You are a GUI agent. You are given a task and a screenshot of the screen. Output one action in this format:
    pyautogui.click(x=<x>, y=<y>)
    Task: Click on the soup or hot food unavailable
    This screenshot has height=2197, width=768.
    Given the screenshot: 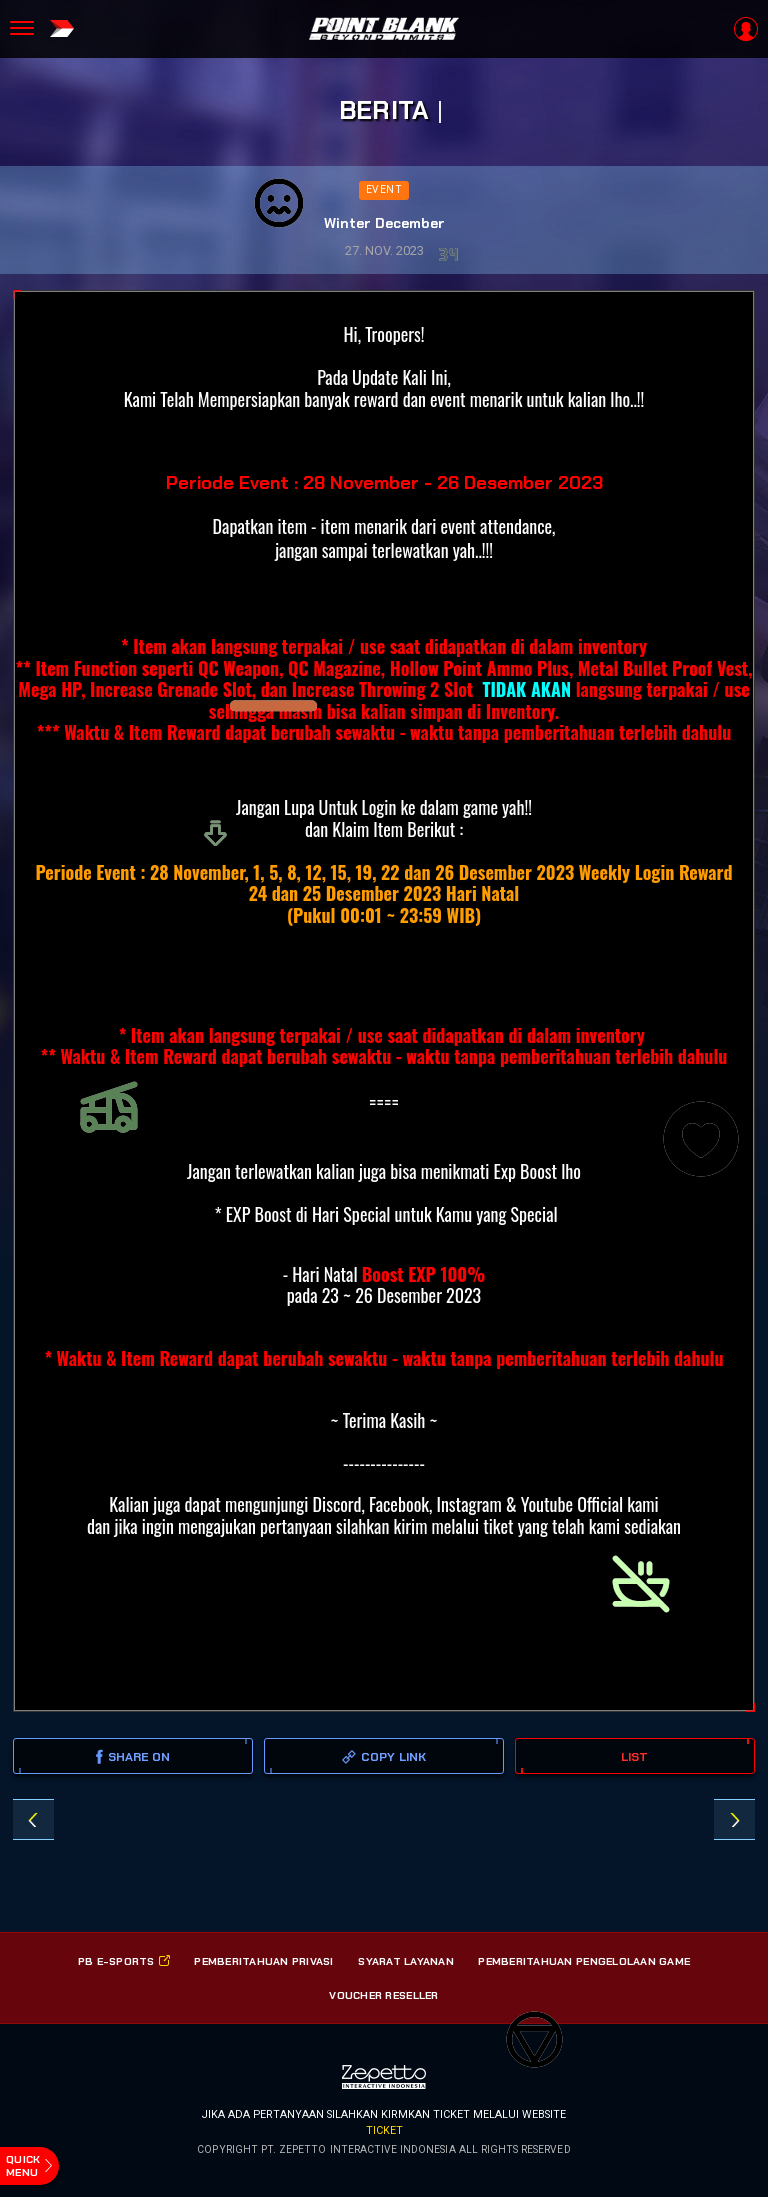 What is the action you would take?
    pyautogui.click(x=641, y=1584)
    